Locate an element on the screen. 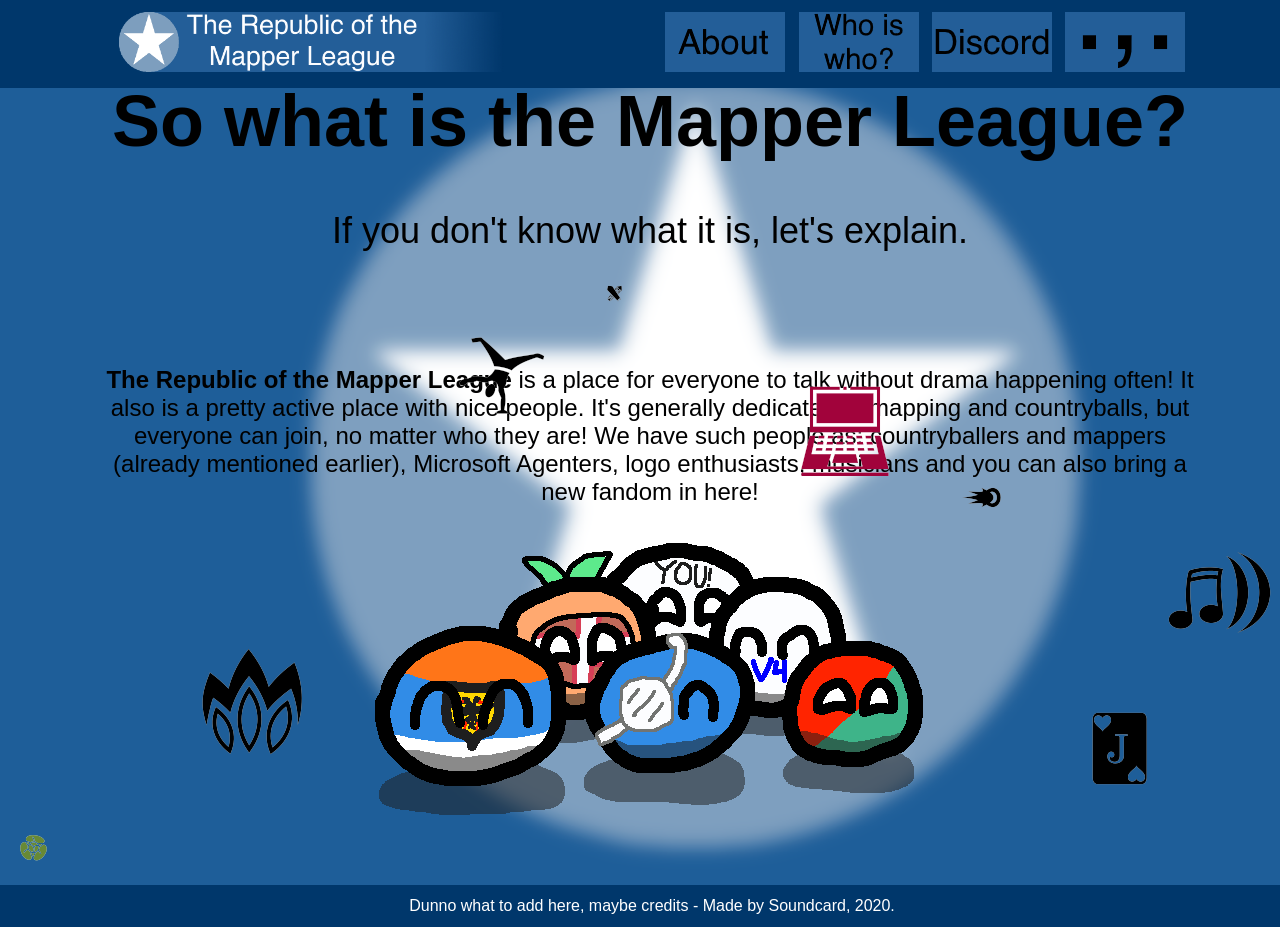 This screenshot has width=1280, height=927. access pet-related features or settings is located at coordinates (252, 701).